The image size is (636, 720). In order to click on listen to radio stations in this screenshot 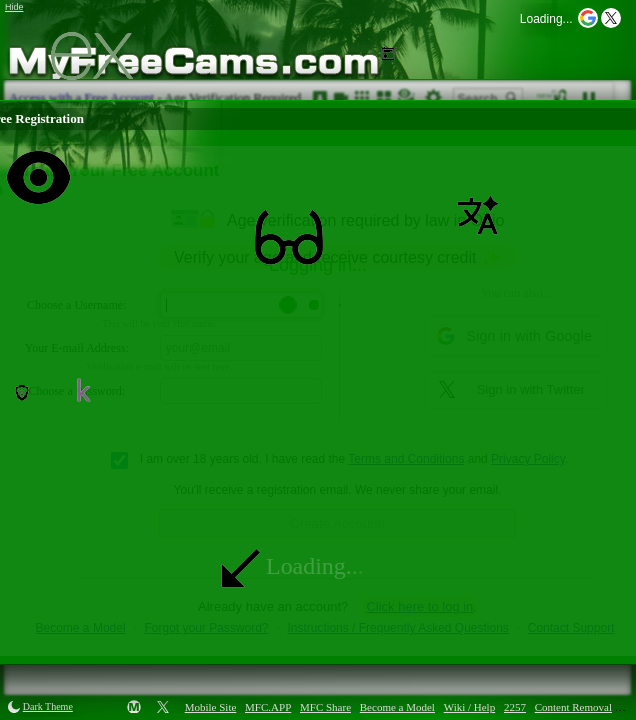, I will do `click(388, 54)`.